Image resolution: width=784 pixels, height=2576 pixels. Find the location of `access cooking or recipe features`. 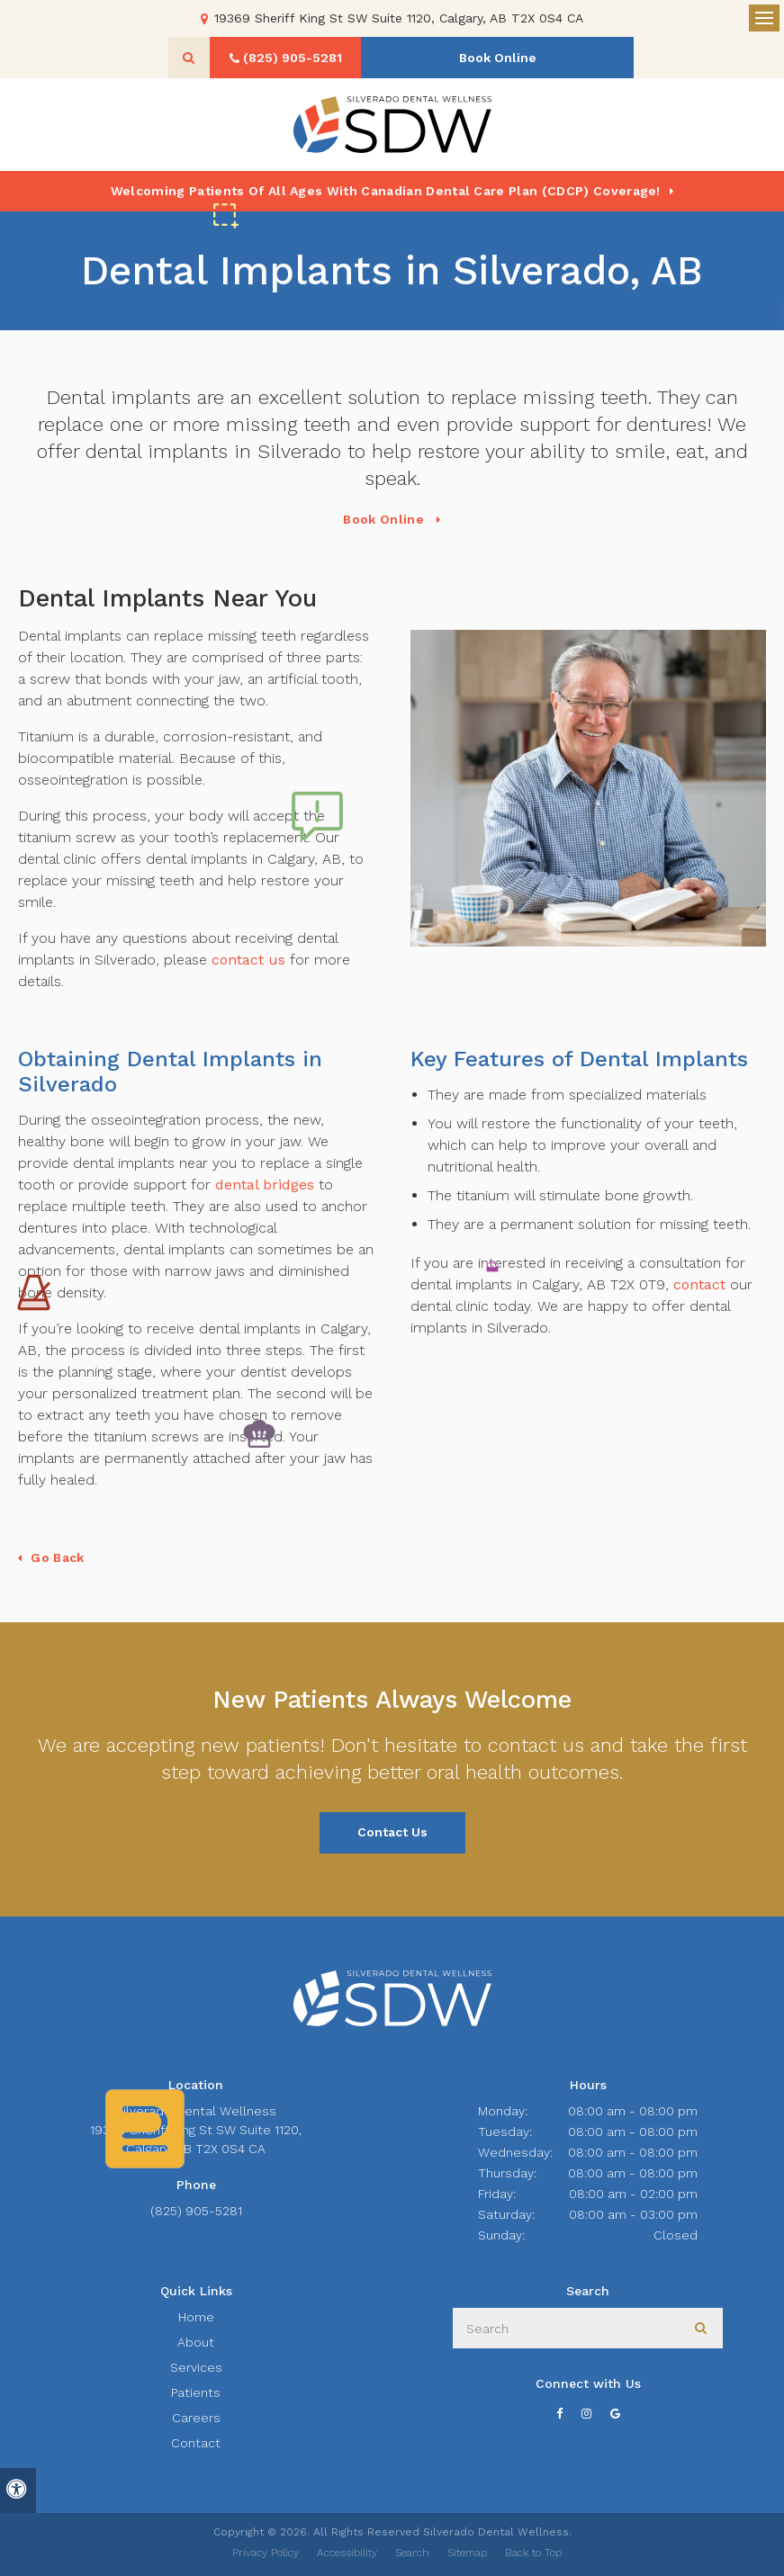

access cooking or recipe features is located at coordinates (259, 1434).